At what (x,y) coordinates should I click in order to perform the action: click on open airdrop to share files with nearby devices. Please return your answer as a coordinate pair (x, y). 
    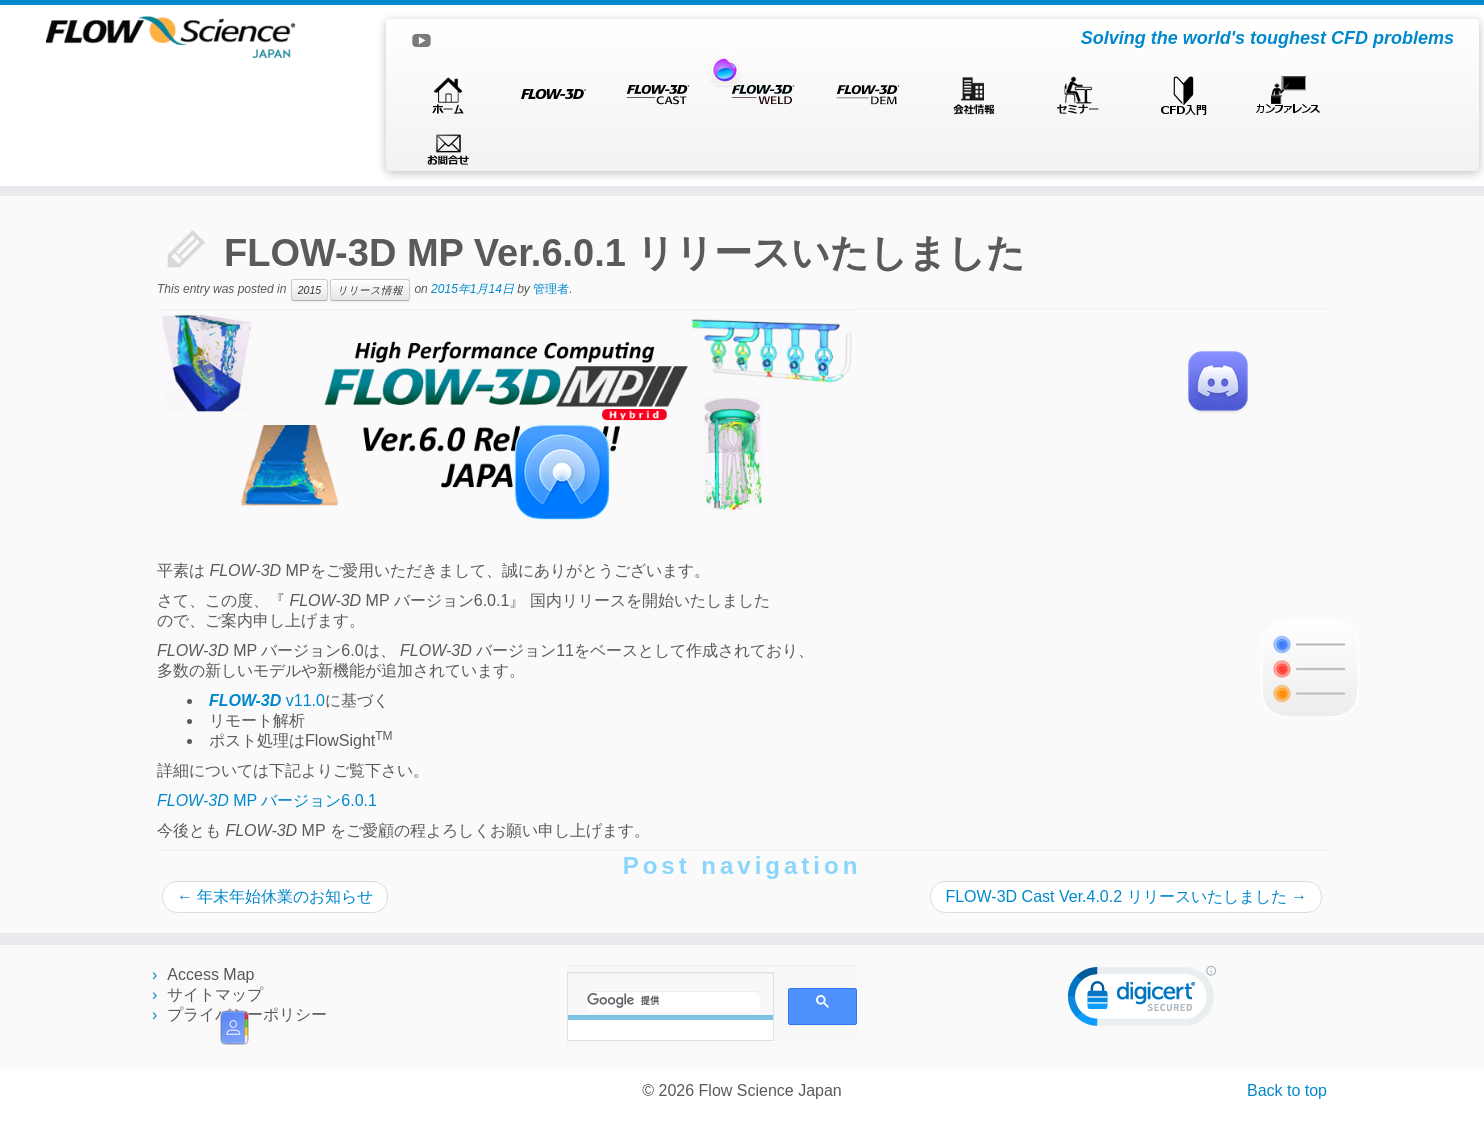
    Looking at the image, I should click on (562, 472).